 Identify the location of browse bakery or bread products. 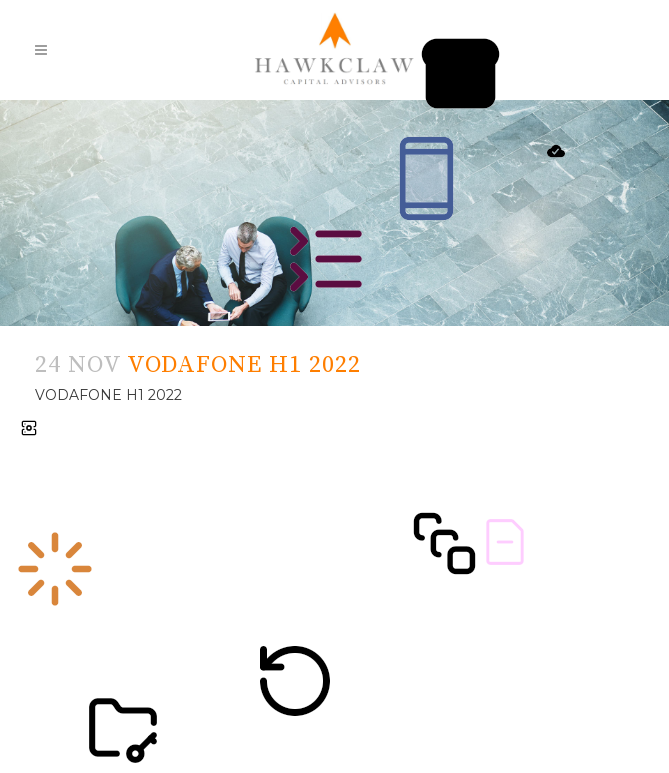
(460, 73).